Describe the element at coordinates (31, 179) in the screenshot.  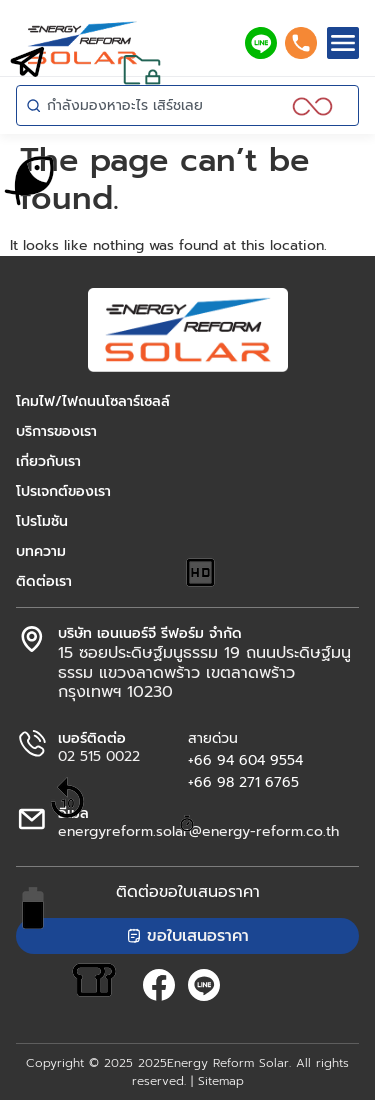
I see `browse seafood or fish-related content` at that location.